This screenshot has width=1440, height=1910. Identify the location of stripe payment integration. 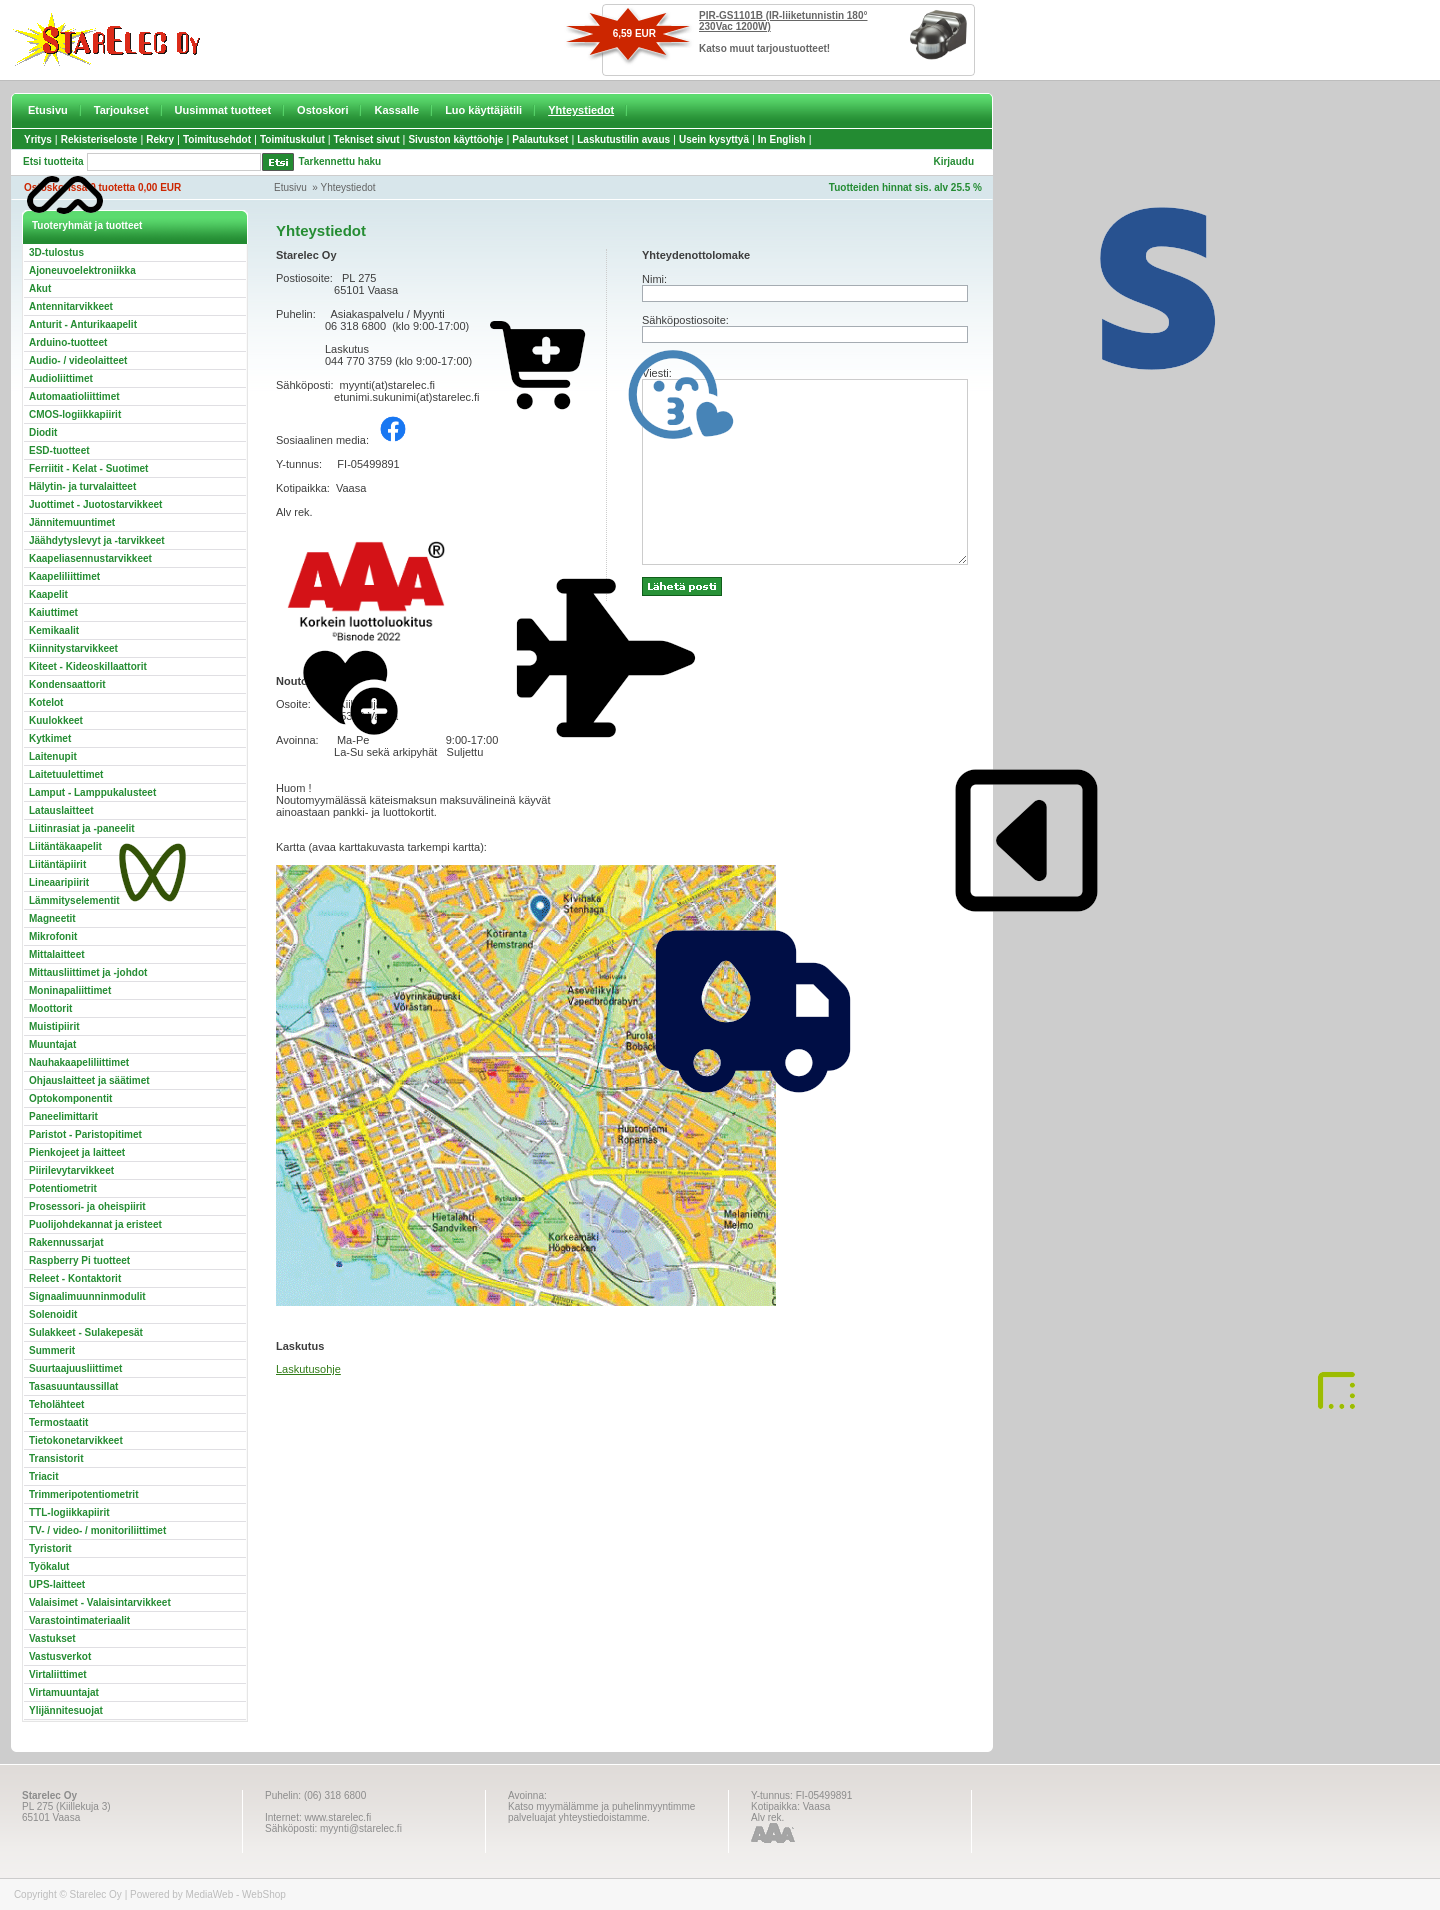
(1157, 288).